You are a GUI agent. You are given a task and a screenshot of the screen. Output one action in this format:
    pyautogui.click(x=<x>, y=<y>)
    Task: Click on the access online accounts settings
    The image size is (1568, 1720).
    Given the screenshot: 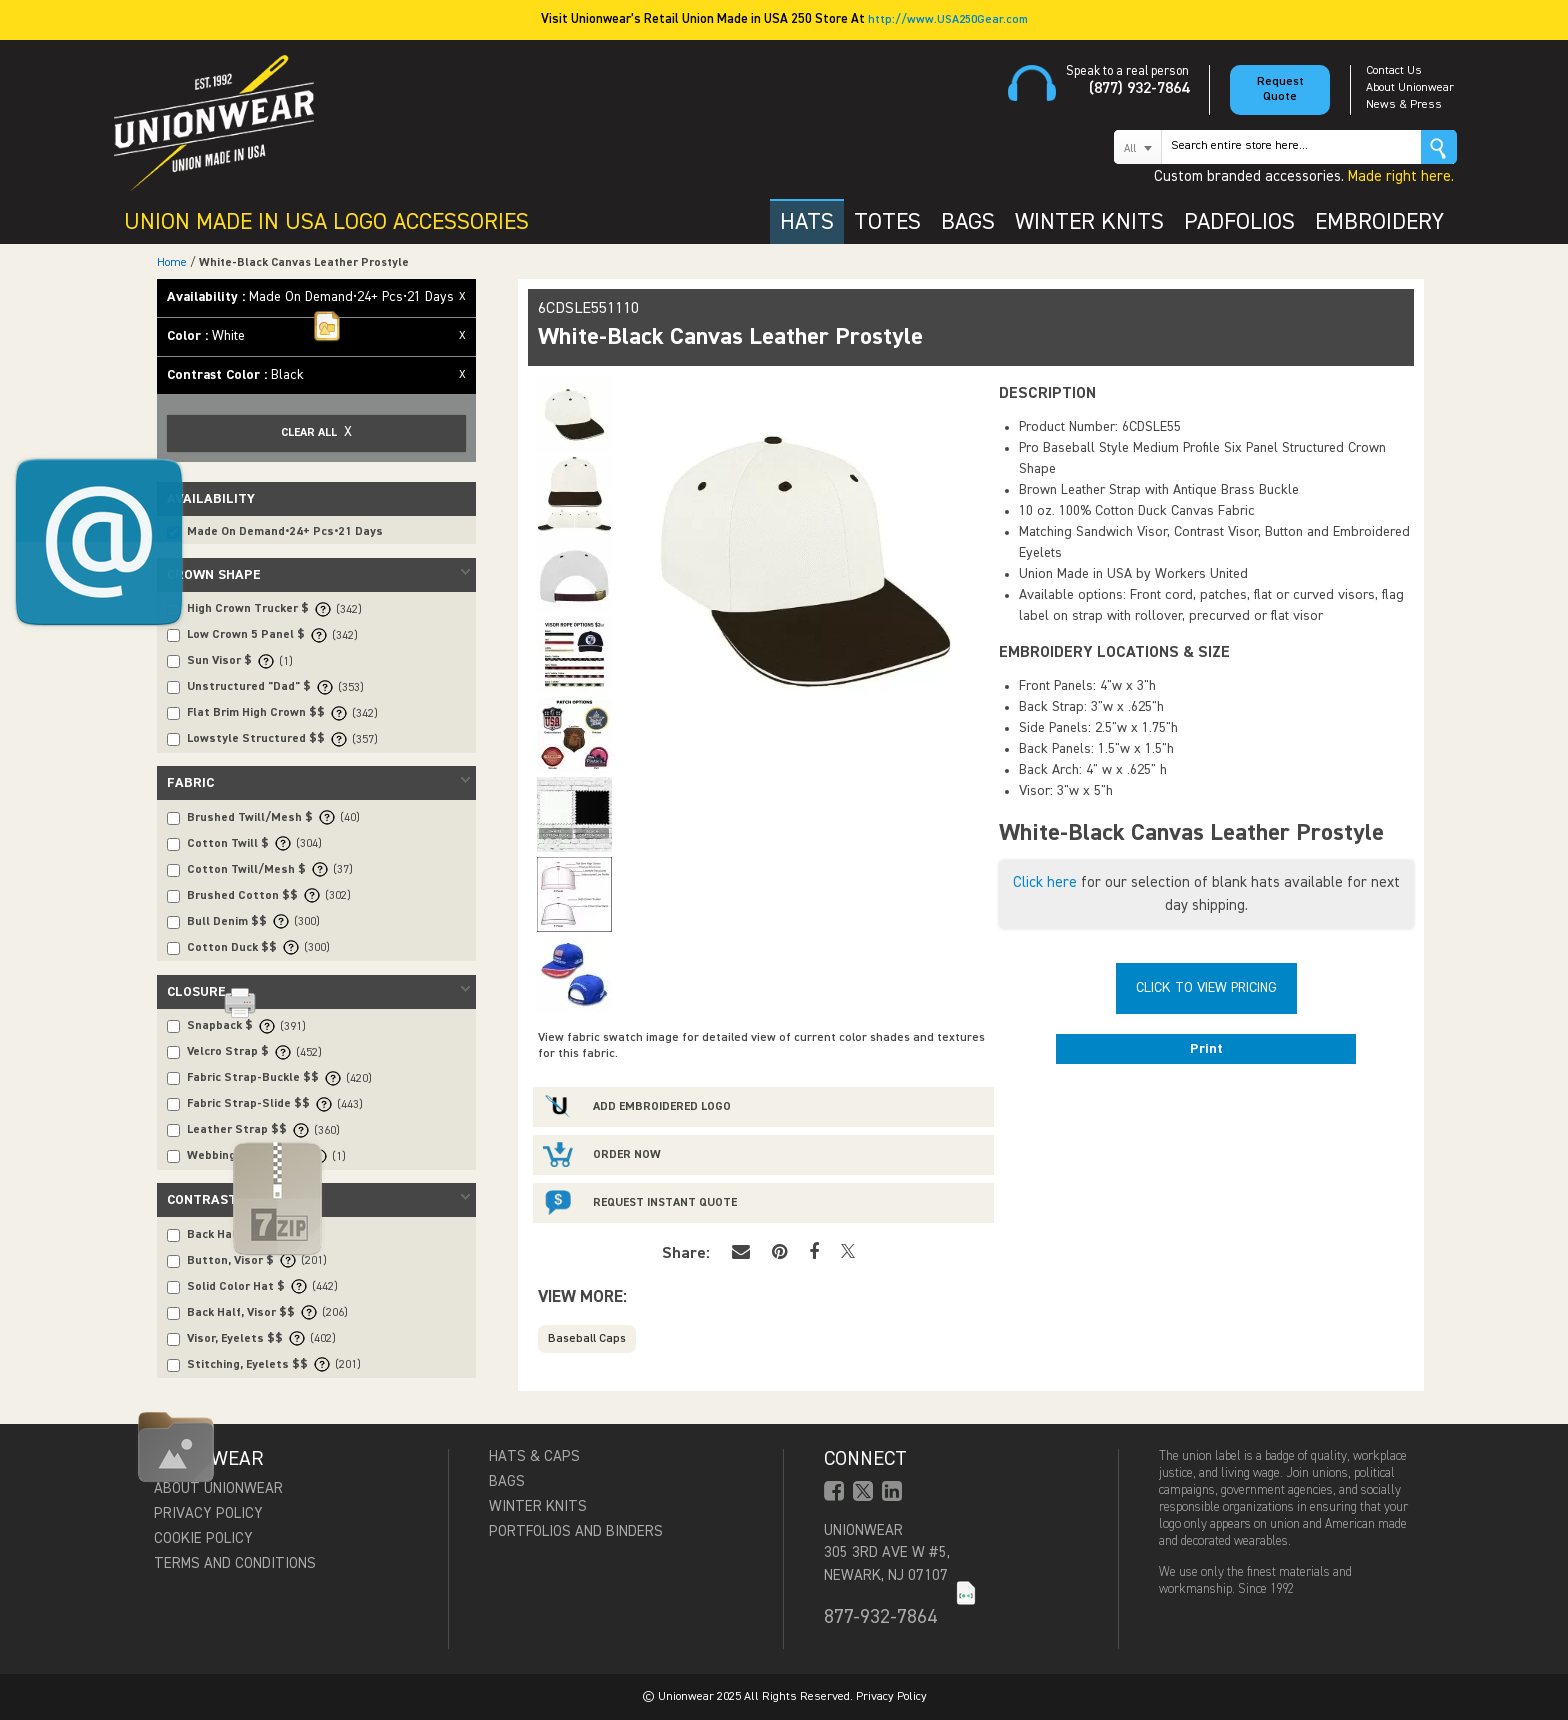 What is the action you would take?
    pyautogui.click(x=99, y=542)
    